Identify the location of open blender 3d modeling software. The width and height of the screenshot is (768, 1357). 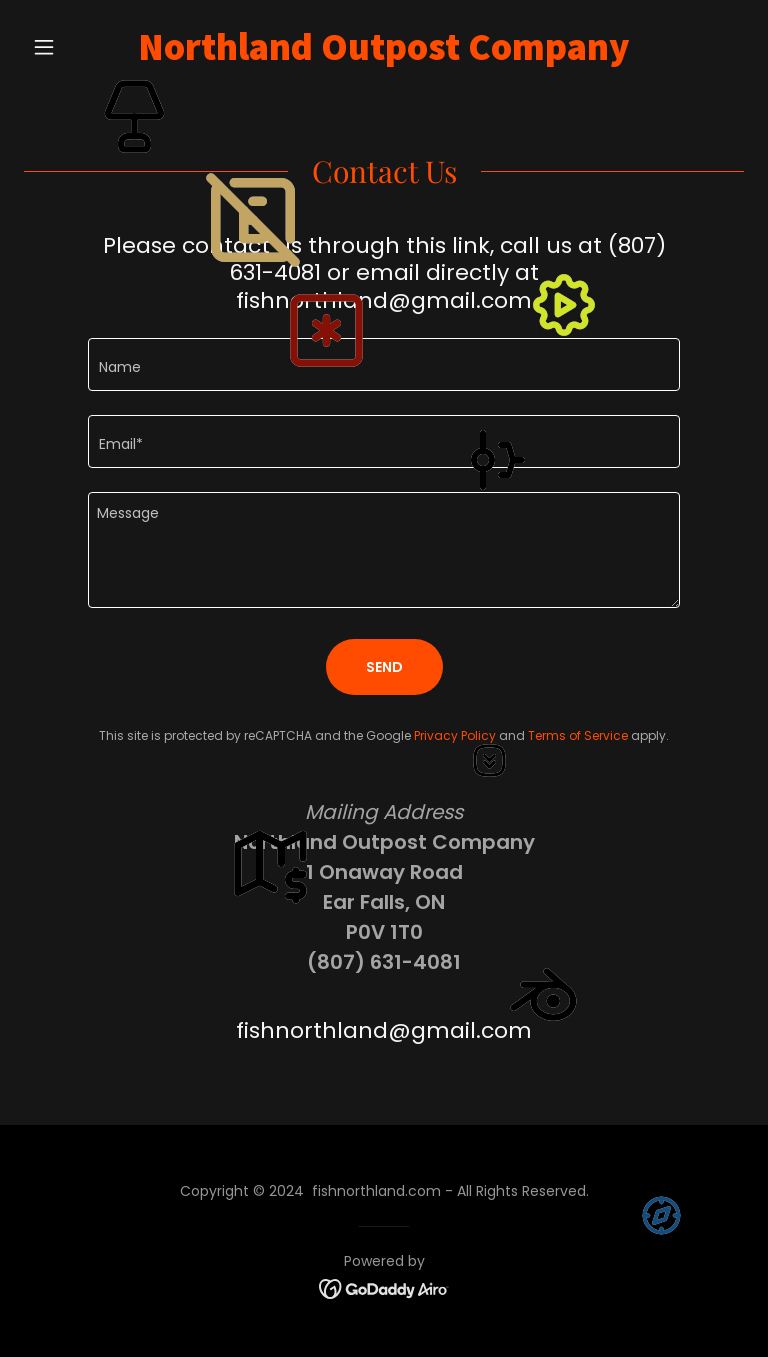
(543, 994).